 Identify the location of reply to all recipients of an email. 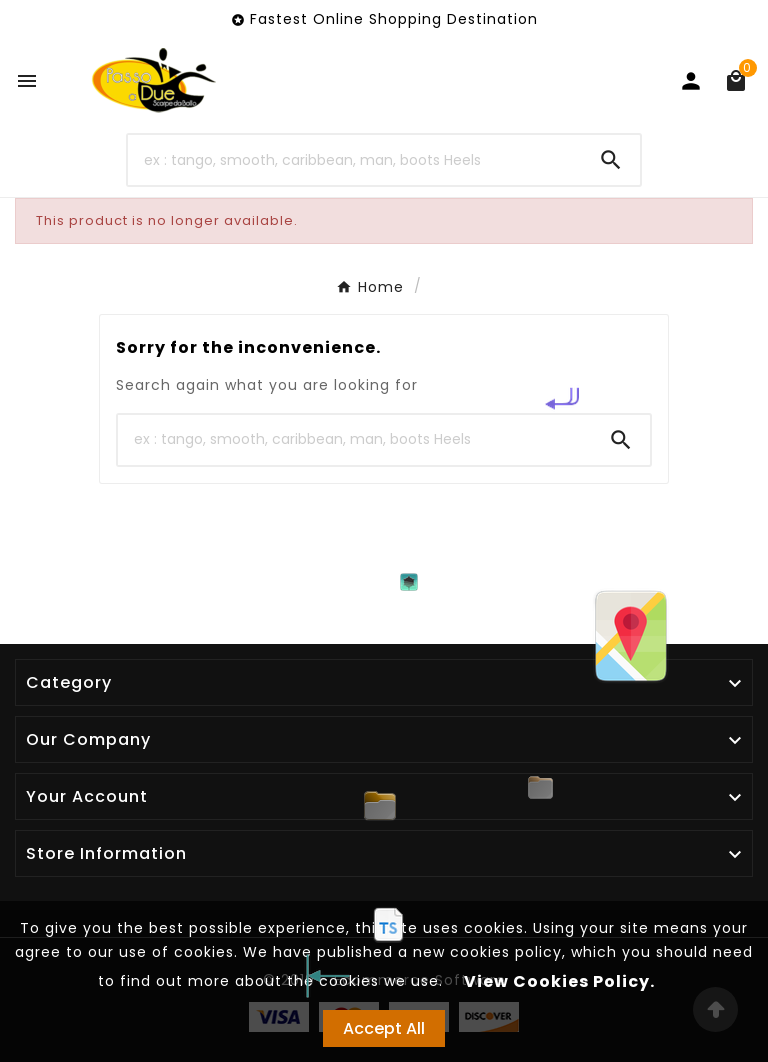
(561, 396).